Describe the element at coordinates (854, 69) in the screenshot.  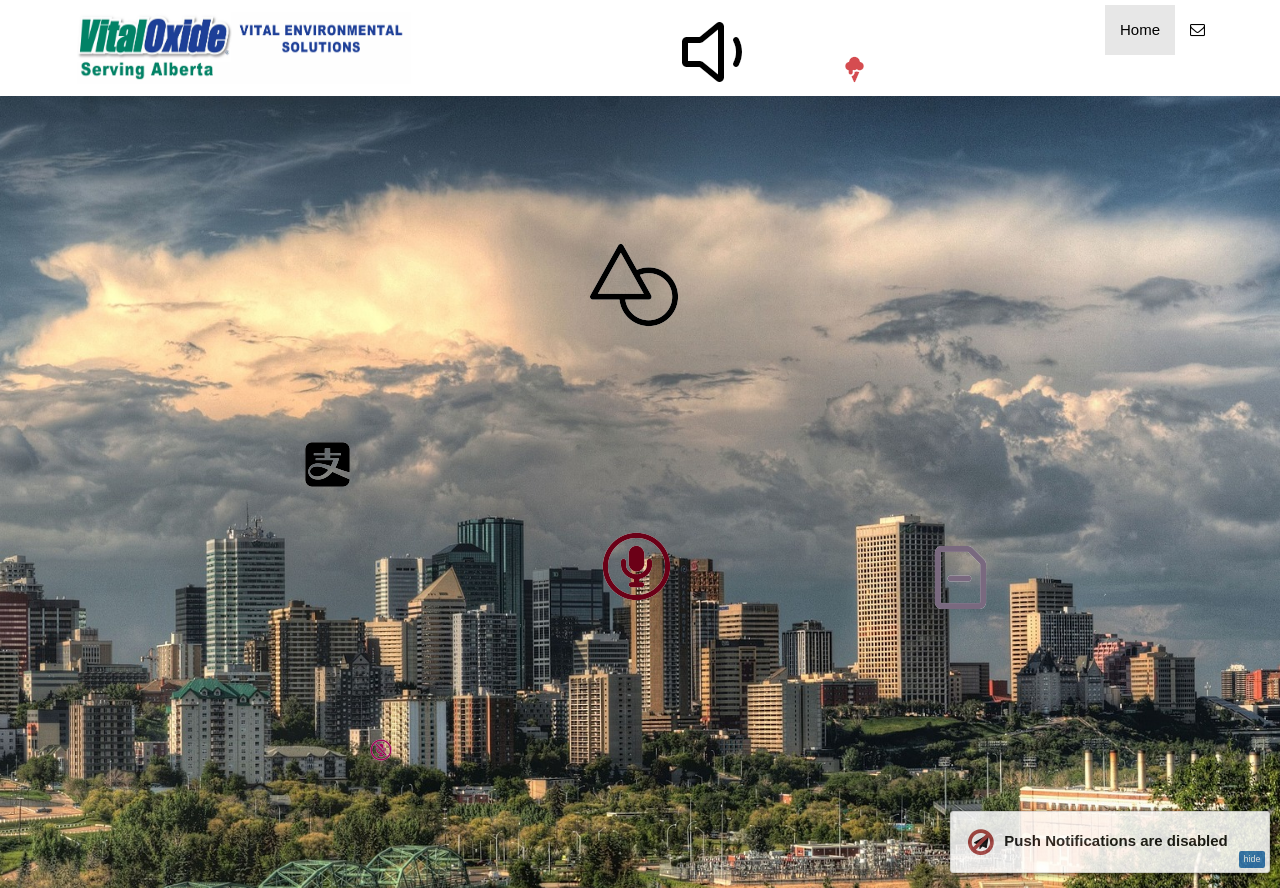
I see `browse desserts or sweet treats` at that location.